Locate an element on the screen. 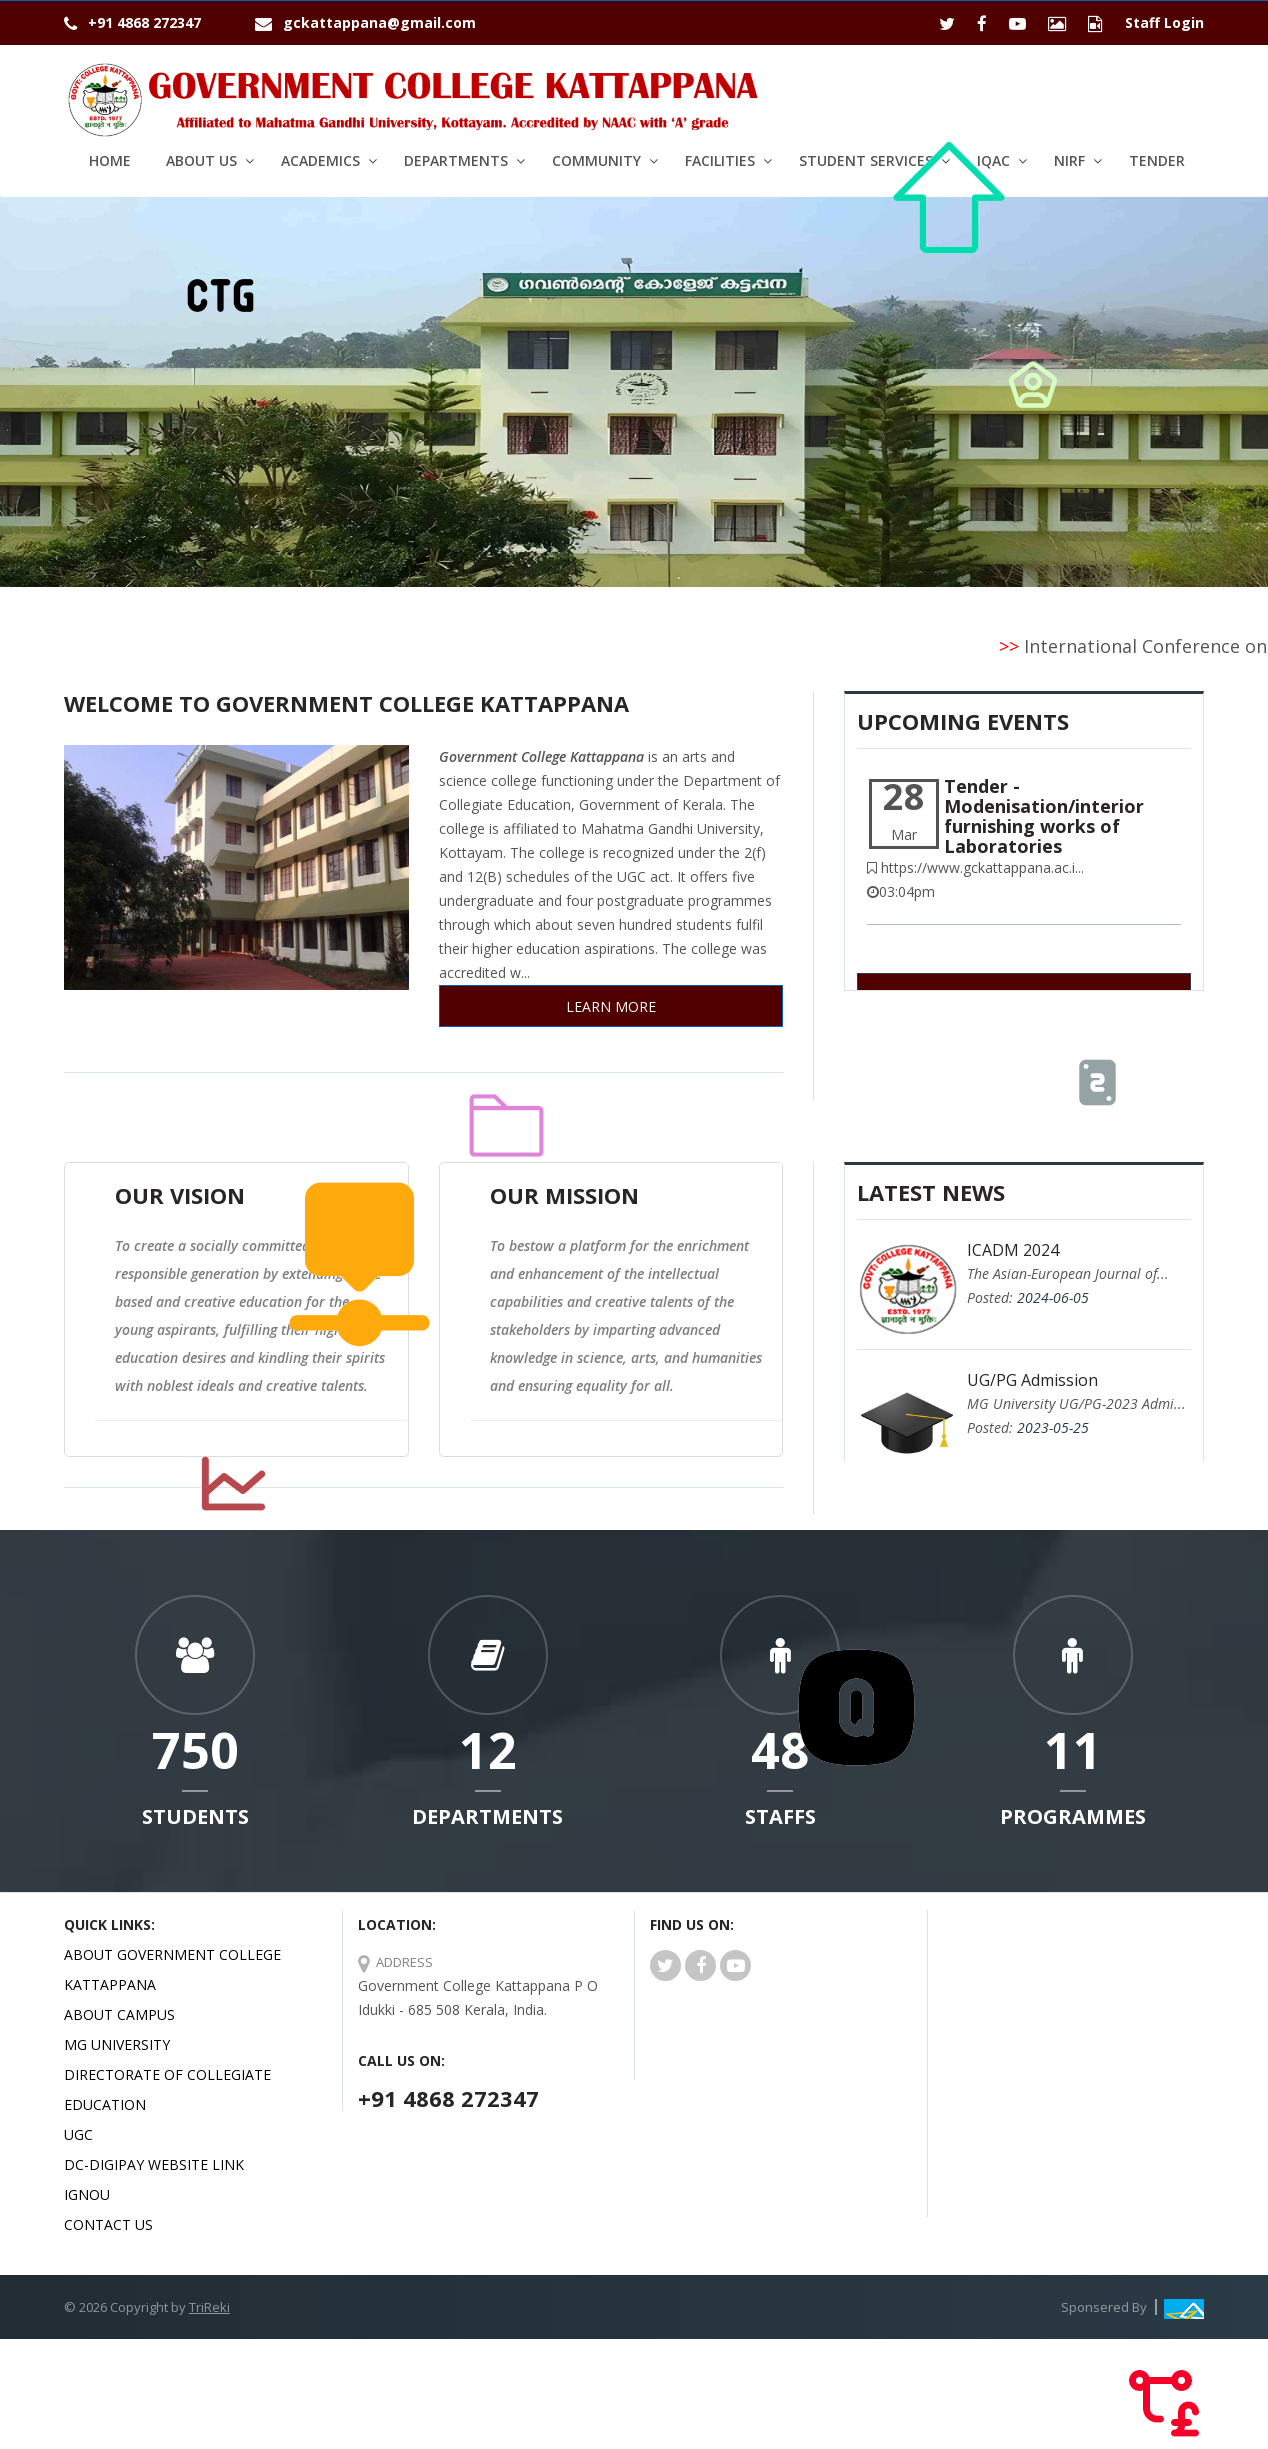 The height and width of the screenshot is (2449, 1268). view event details on a timeline is located at coordinates (359, 1260).